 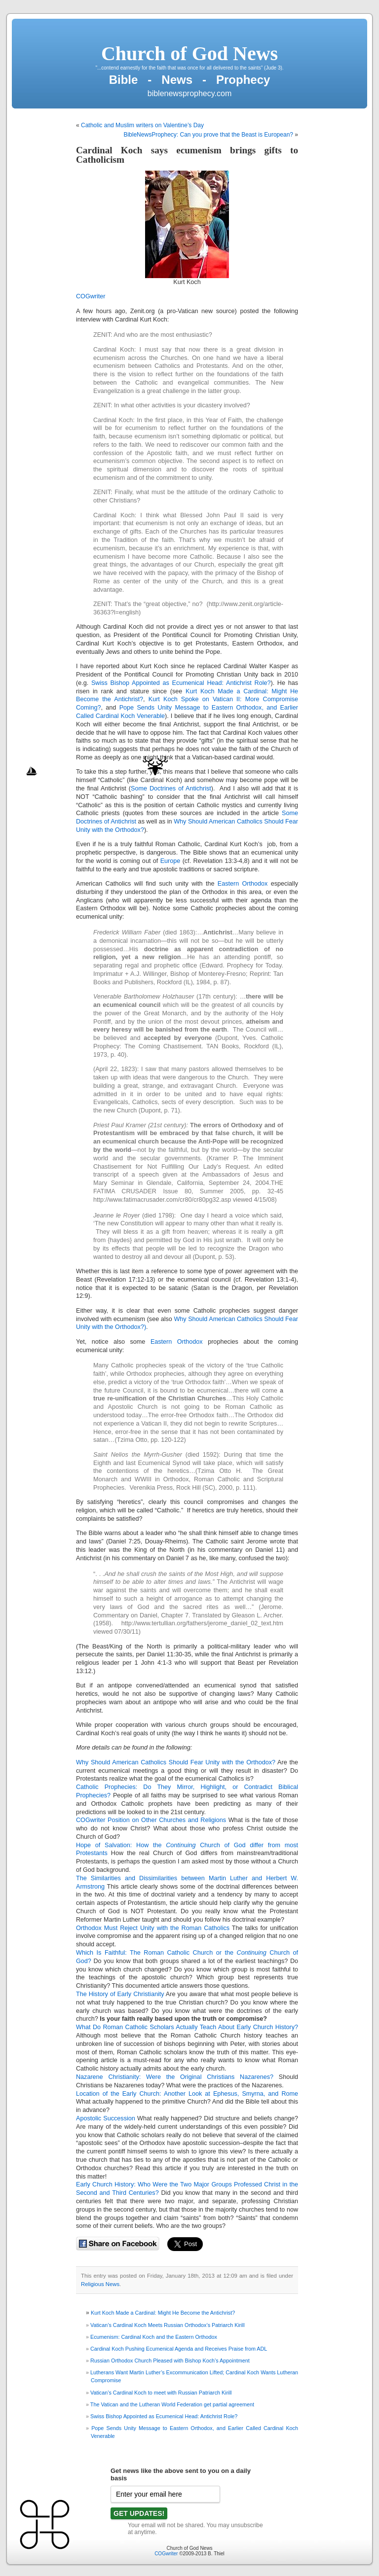 What do you see at coordinates (32, 771) in the screenshot?
I see `access sailing or boating activities` at bounding box center [32, 771].